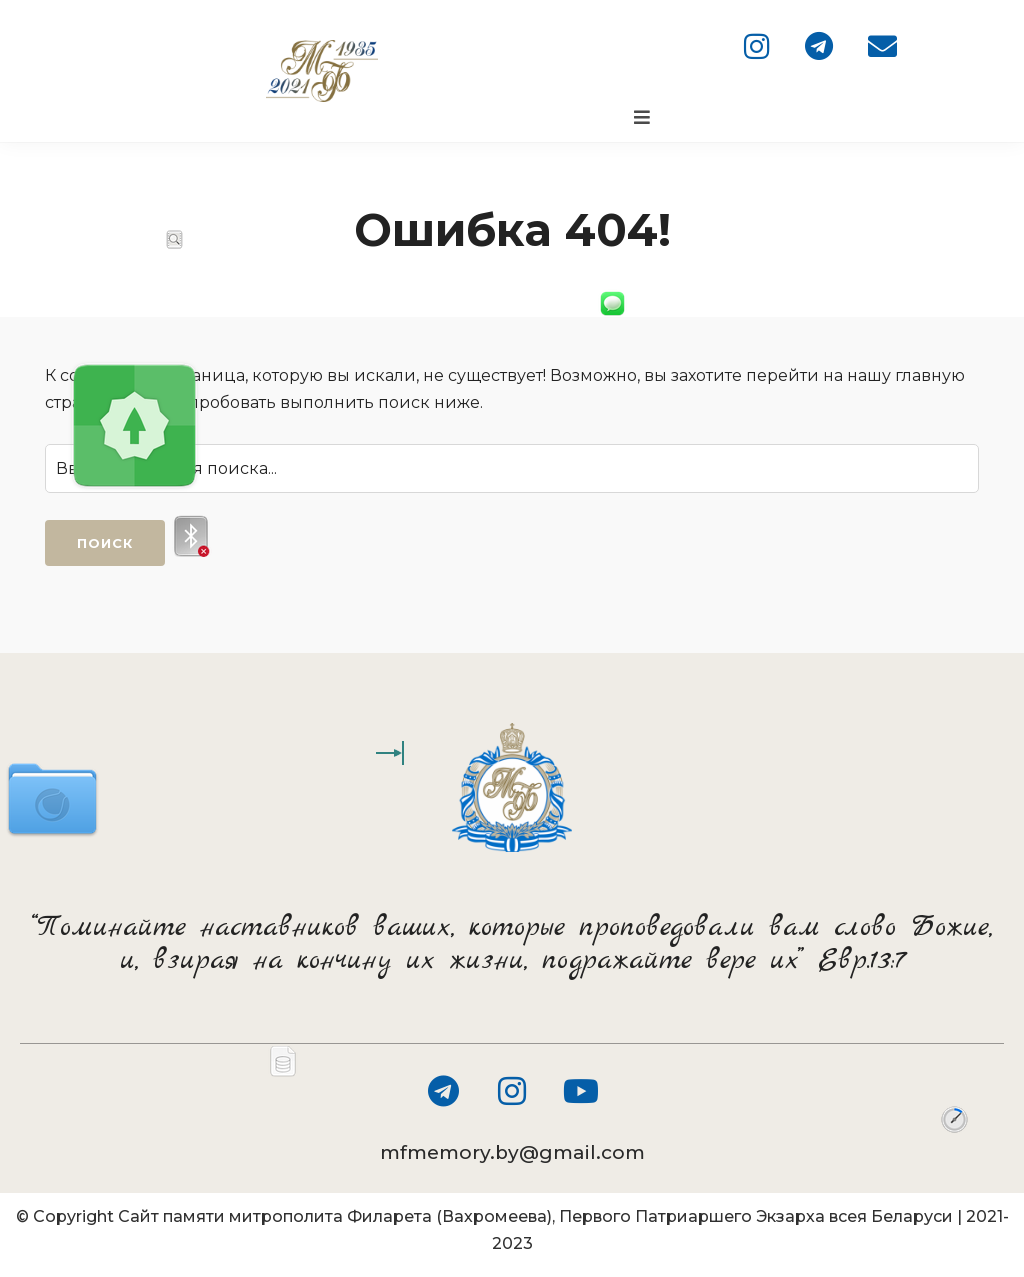 The height and width of the screenshot is (1277, 1024). What do you see at coordinates (612, 303) in the screenshot?
I see `open the messages app` at bounding box center [612, 303].